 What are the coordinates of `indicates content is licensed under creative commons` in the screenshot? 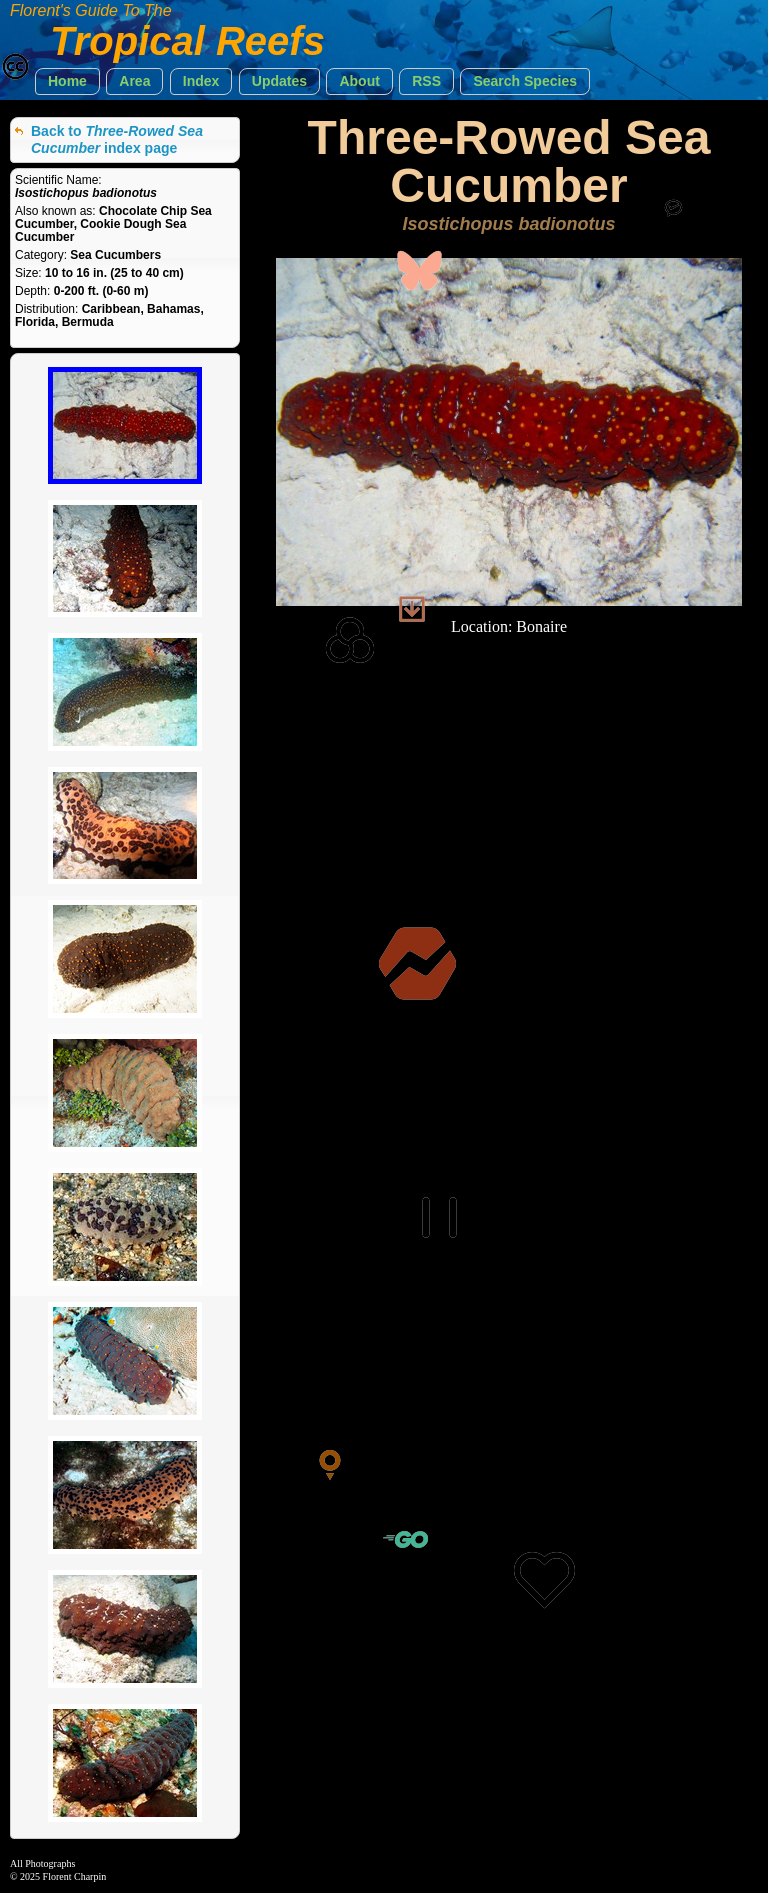 It's located at (15, 66).